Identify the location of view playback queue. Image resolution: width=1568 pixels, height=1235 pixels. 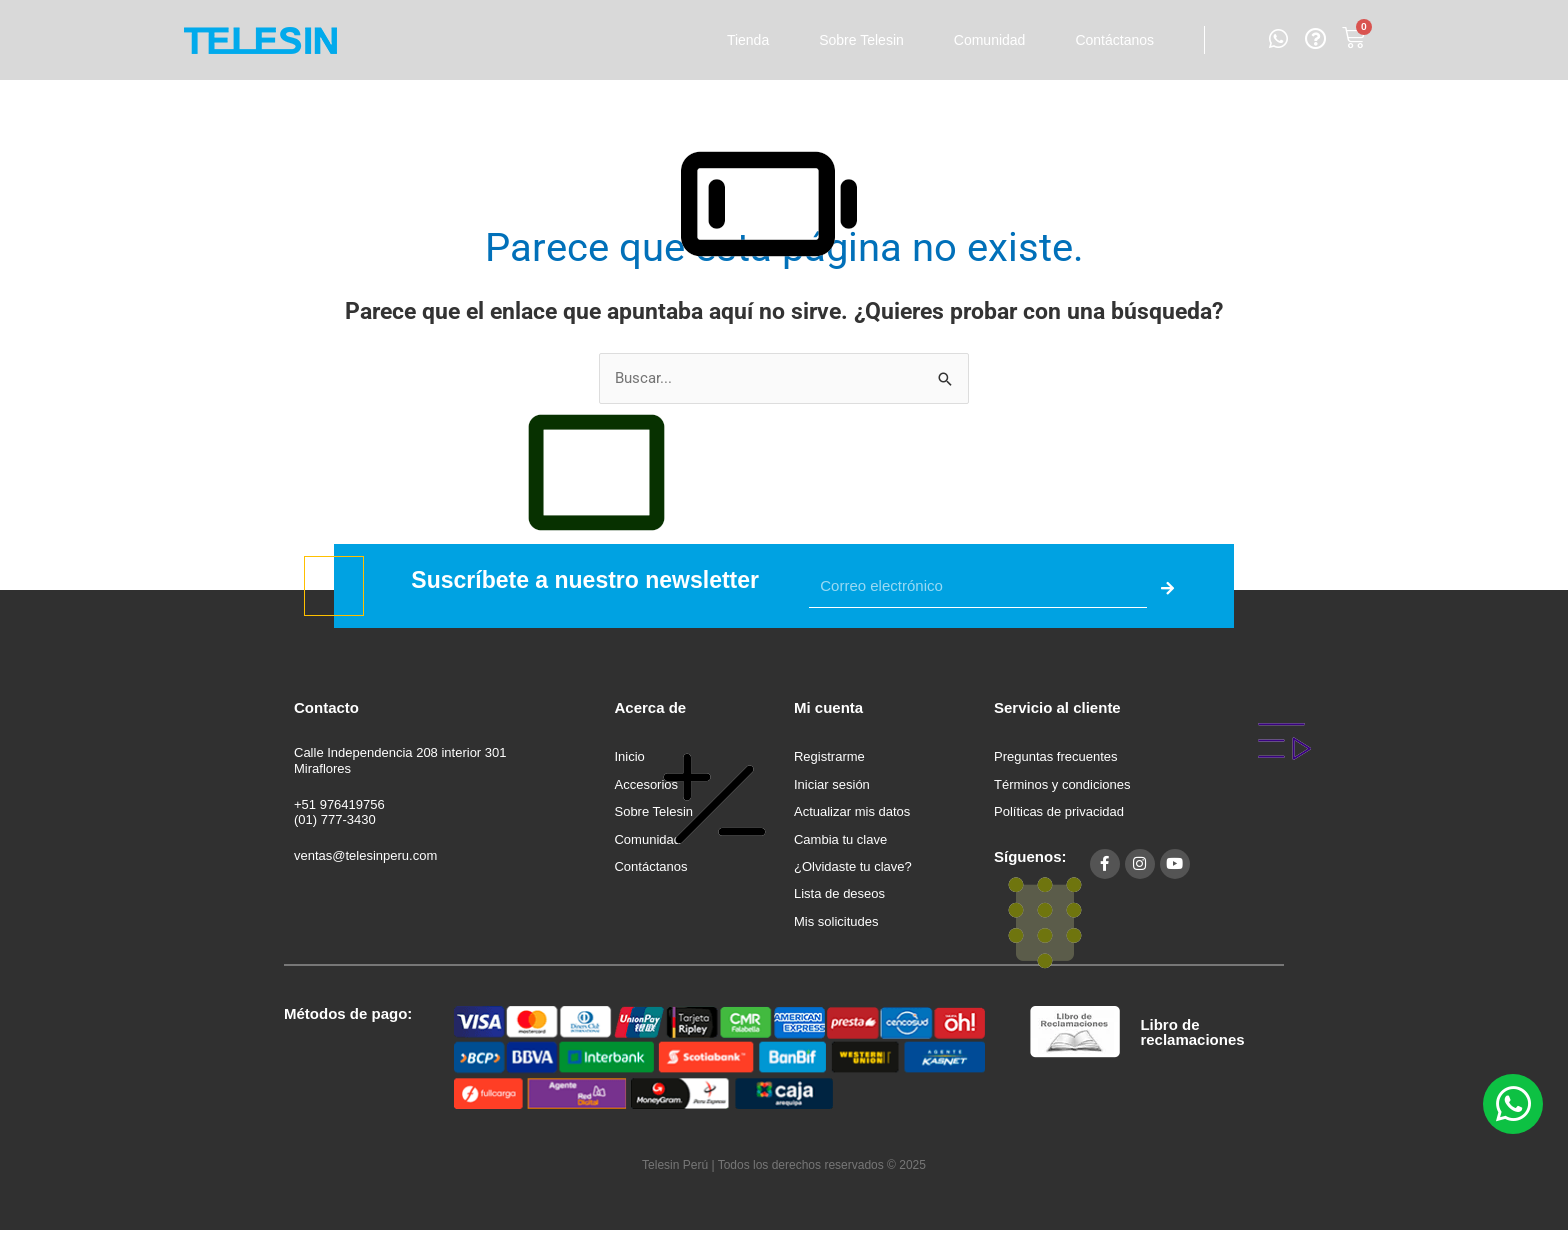
(1281, 740).